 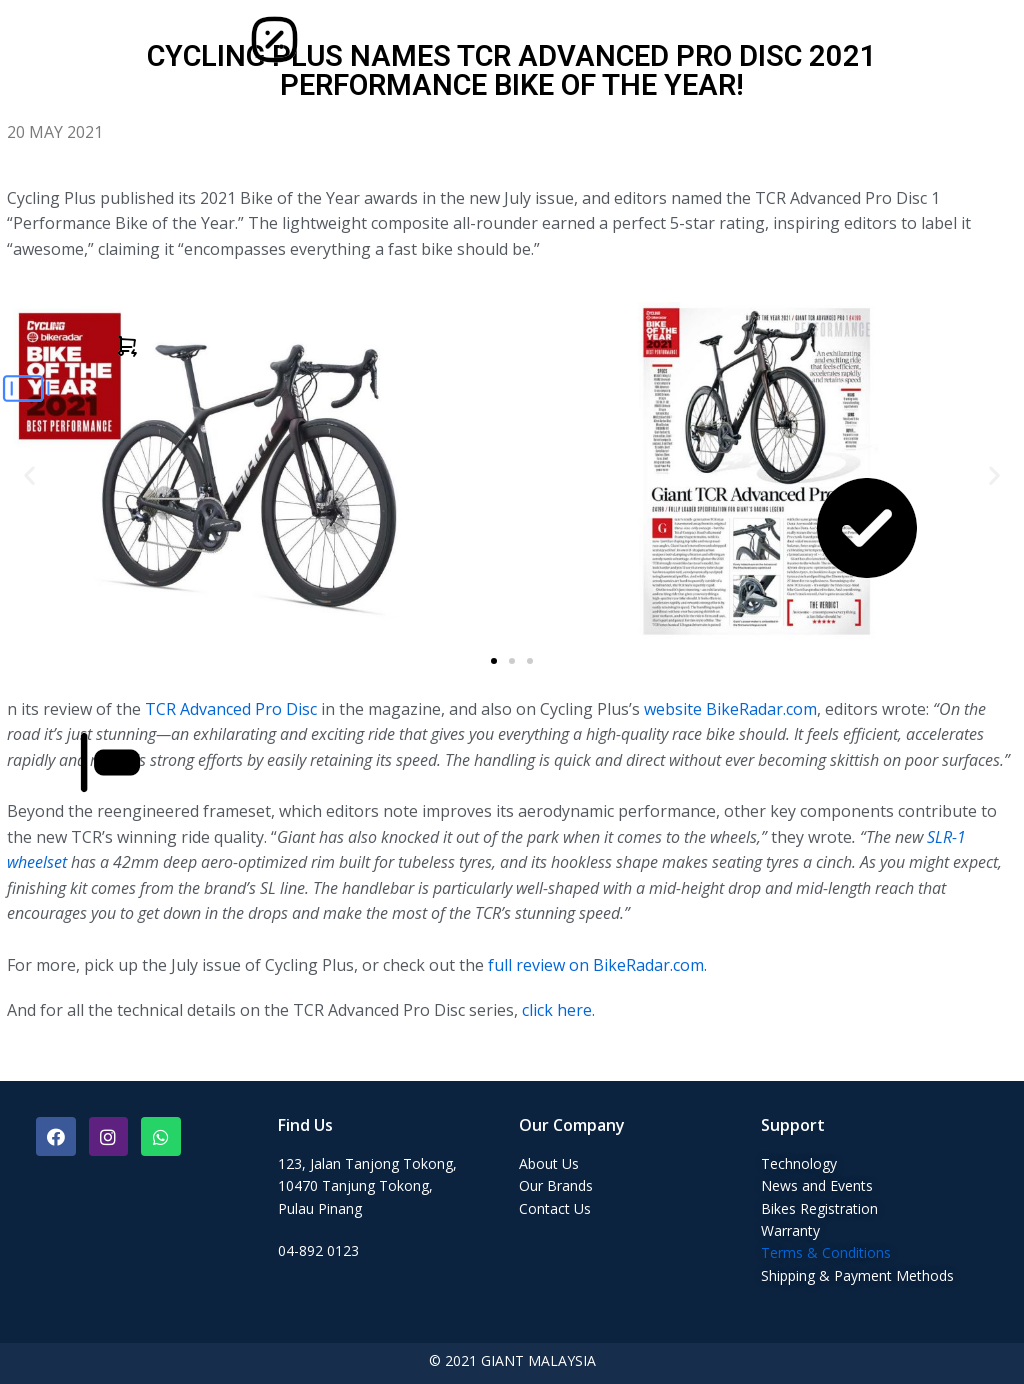 I want to click on align selected elements to the left, so click(x=110, y=762).